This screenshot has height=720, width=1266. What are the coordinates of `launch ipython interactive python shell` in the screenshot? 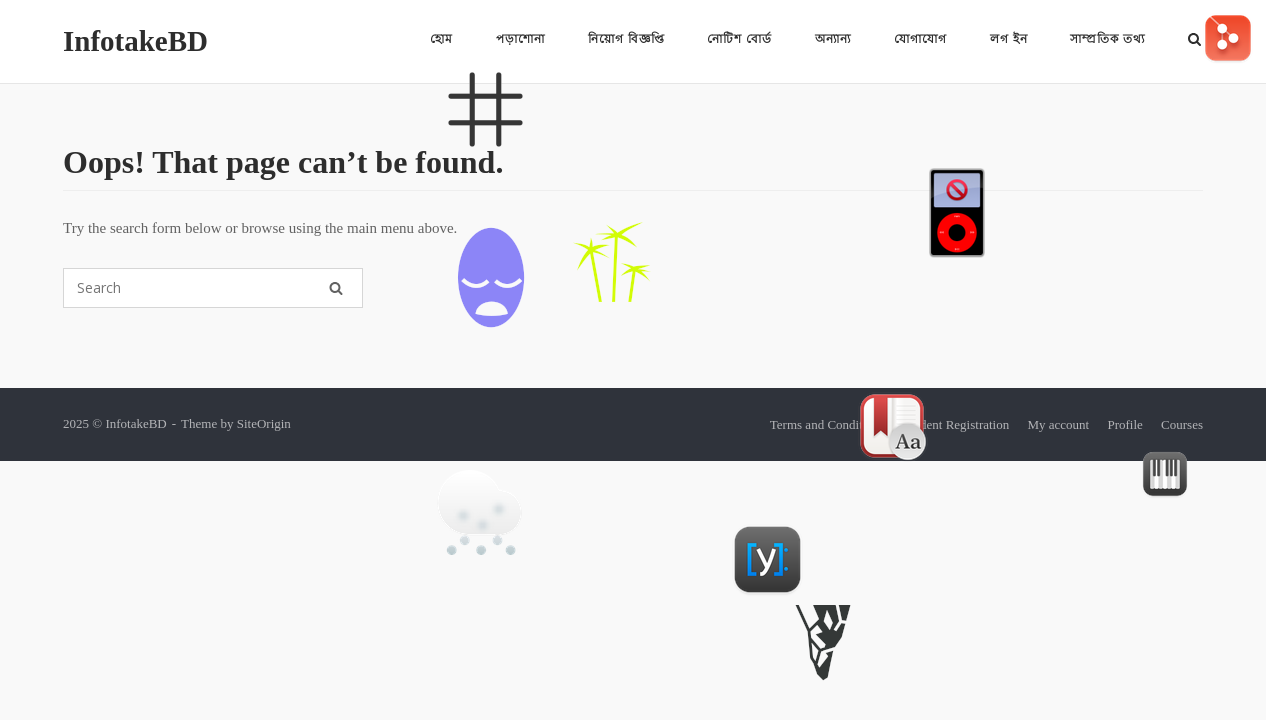 It's located at (767, 559).